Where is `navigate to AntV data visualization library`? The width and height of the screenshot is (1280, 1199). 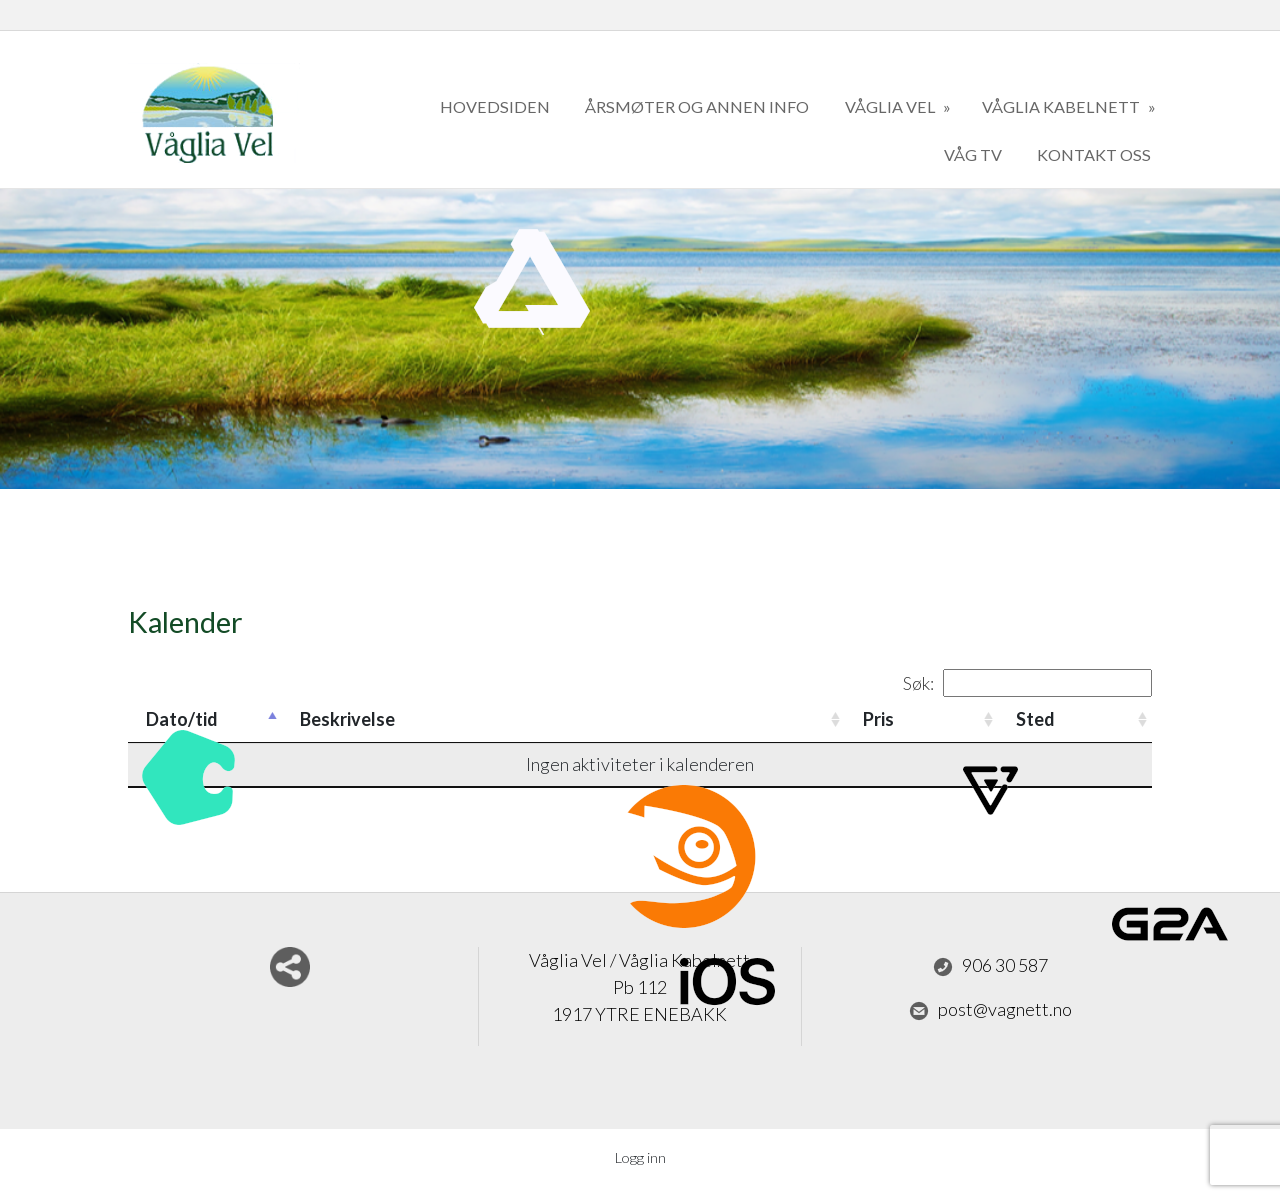 navigate to AntV data visualization library is located at coordinates (990, 790).